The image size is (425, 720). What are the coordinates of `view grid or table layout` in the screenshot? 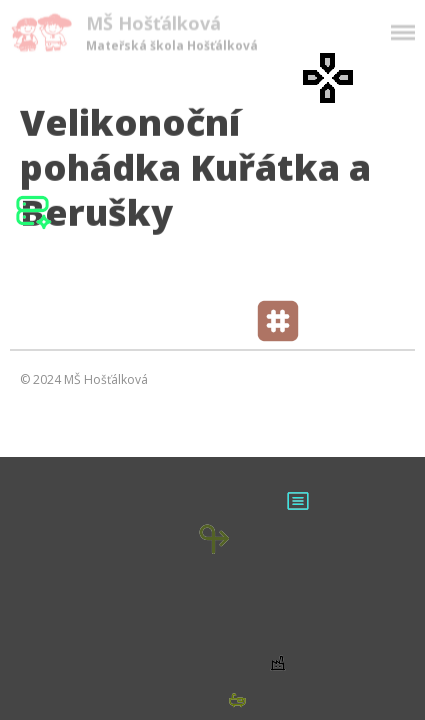 It's located at (278, 321).